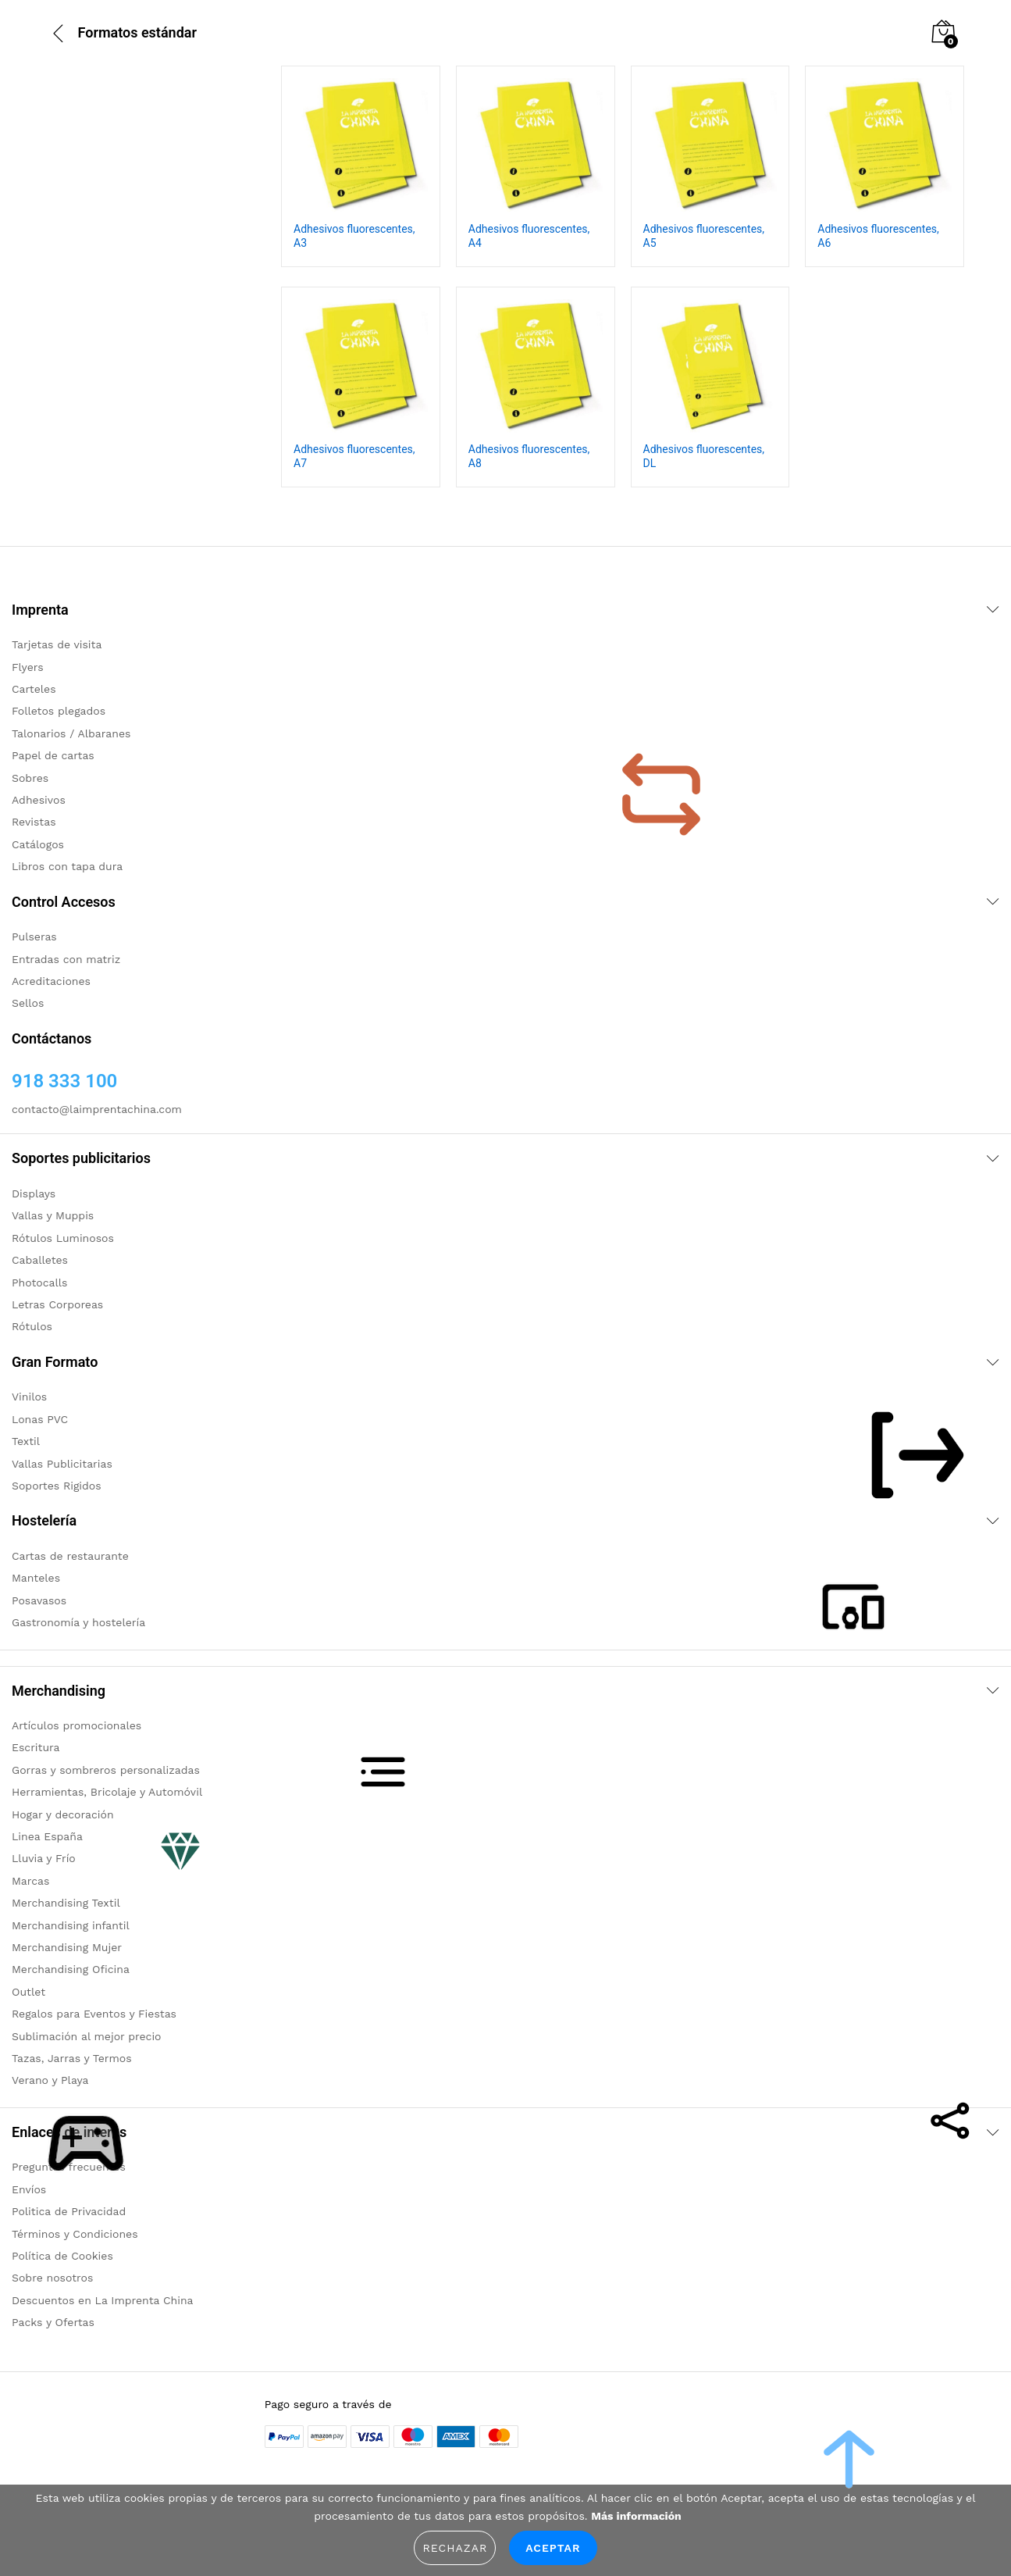 The image size is (1011, 2576). I want to click on share this content with others, so click(951, 2121).